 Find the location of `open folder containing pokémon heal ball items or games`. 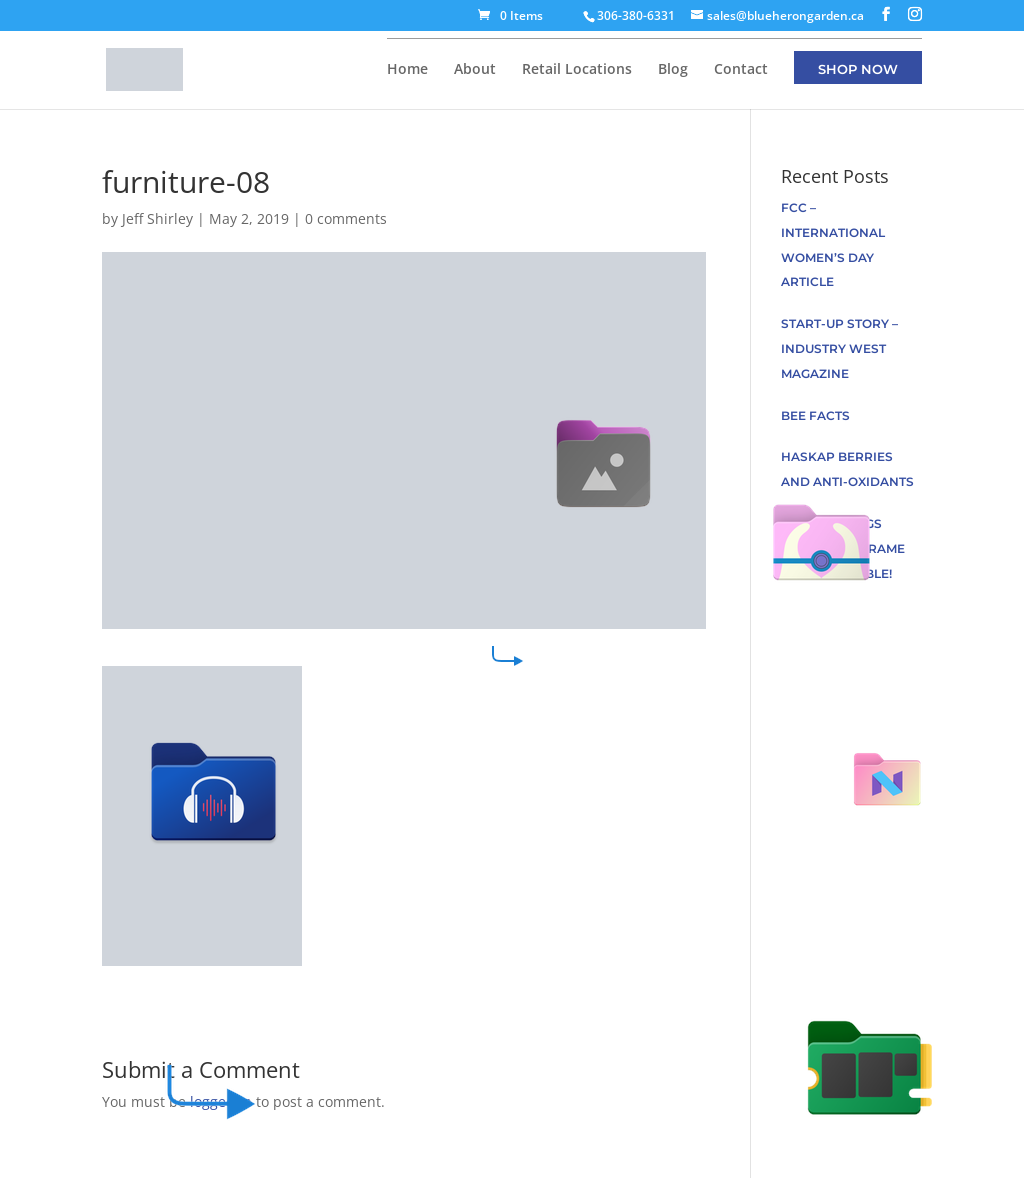

open folder containing pokémon heal ball items or games is located at coordinates (821, 545).